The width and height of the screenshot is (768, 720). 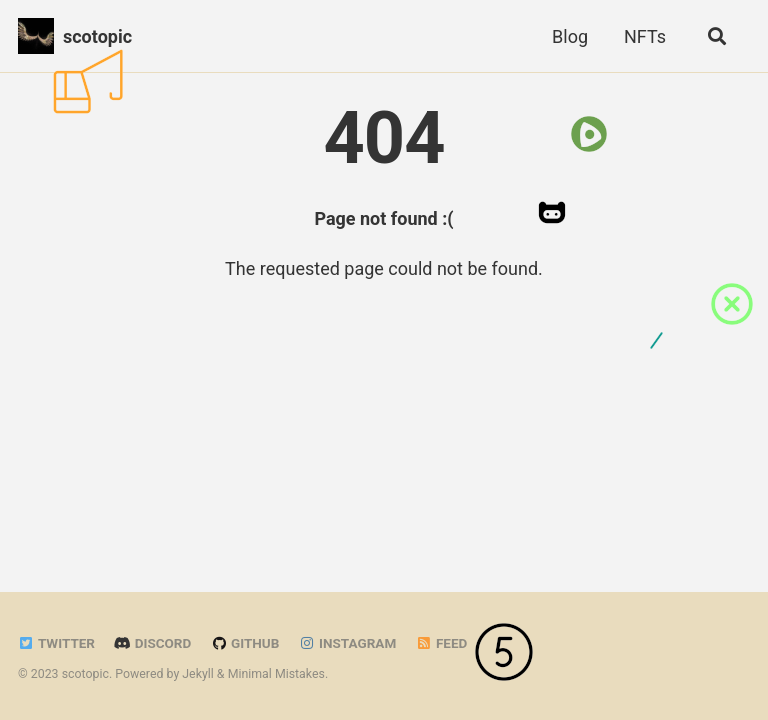 What do you see at coordinates (552, 212) in the screenshot?
I see `finn the human character icon from adventure time` at bounding box center [552, 212].